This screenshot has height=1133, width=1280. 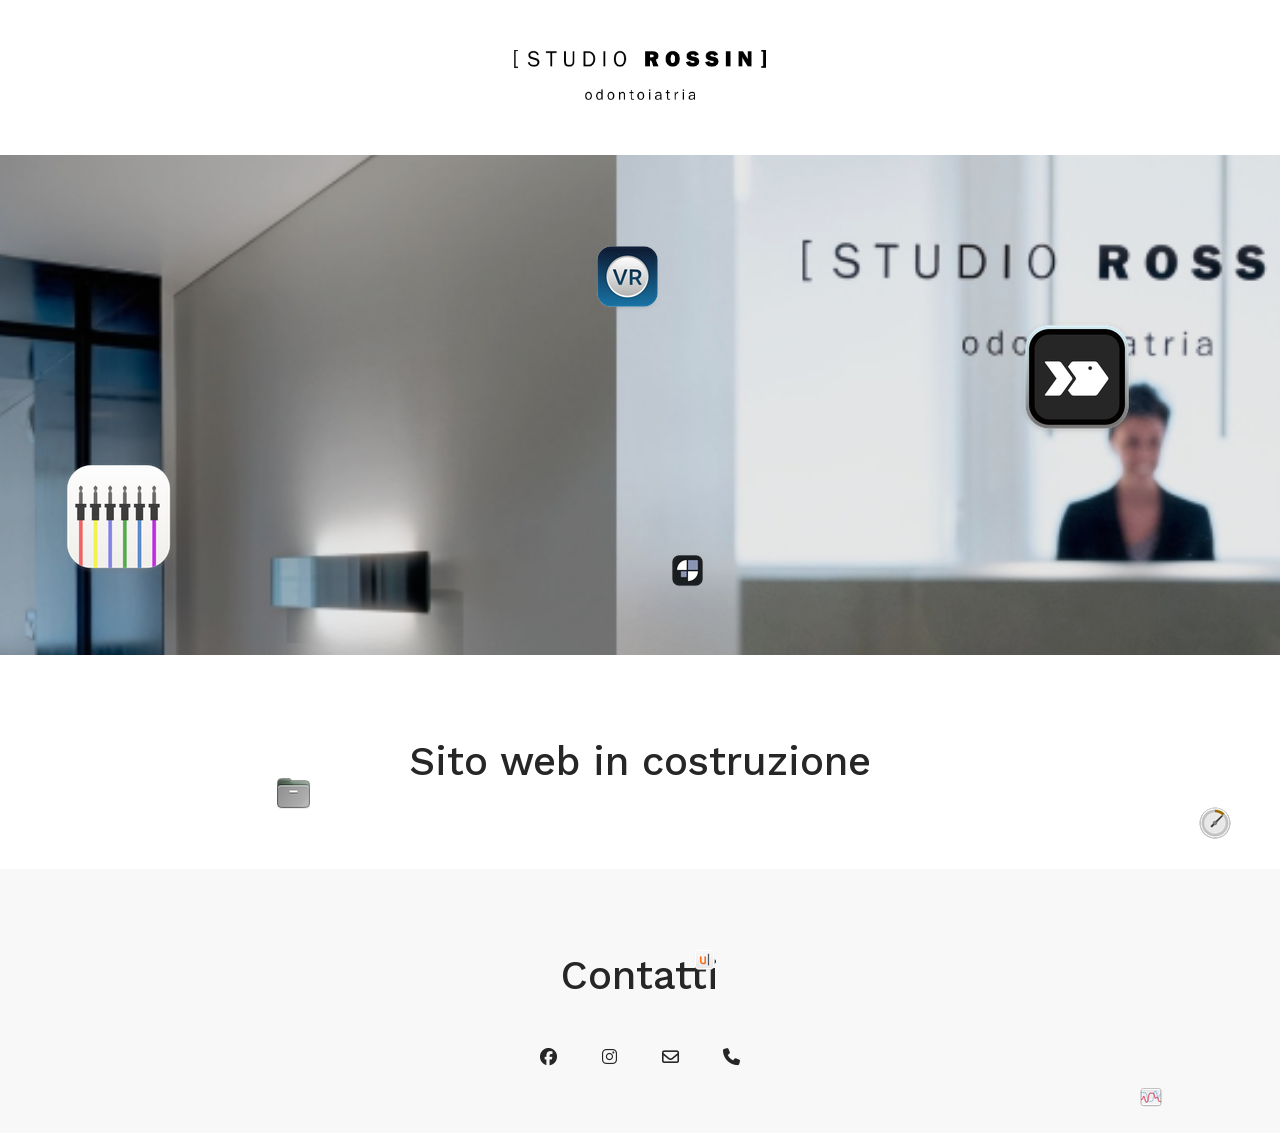 What do you see at coordinates (1151, 1097) in the screenshot?
I see `open power statistics app` at bounding box center [1151, 1097].